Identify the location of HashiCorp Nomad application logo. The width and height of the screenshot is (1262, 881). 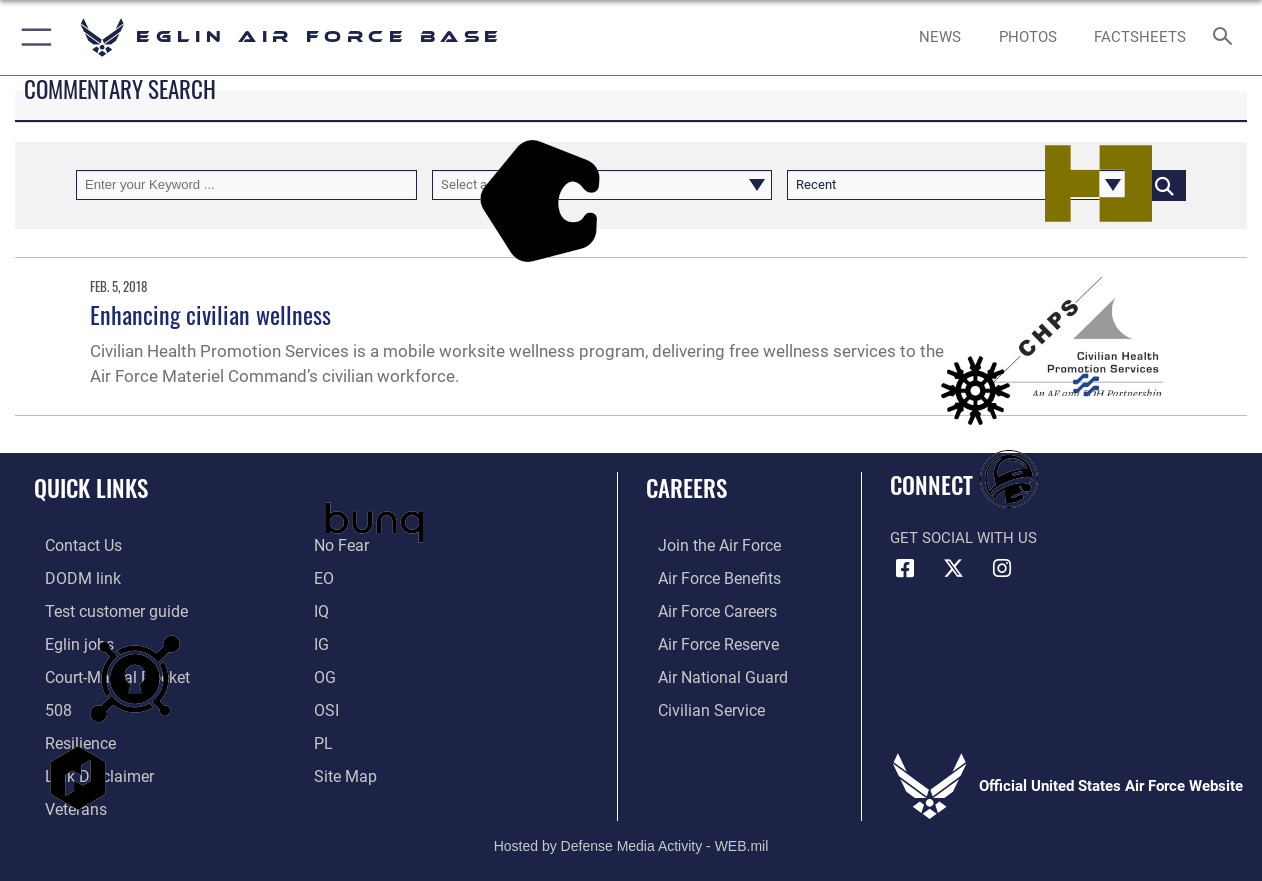
(78, 778).